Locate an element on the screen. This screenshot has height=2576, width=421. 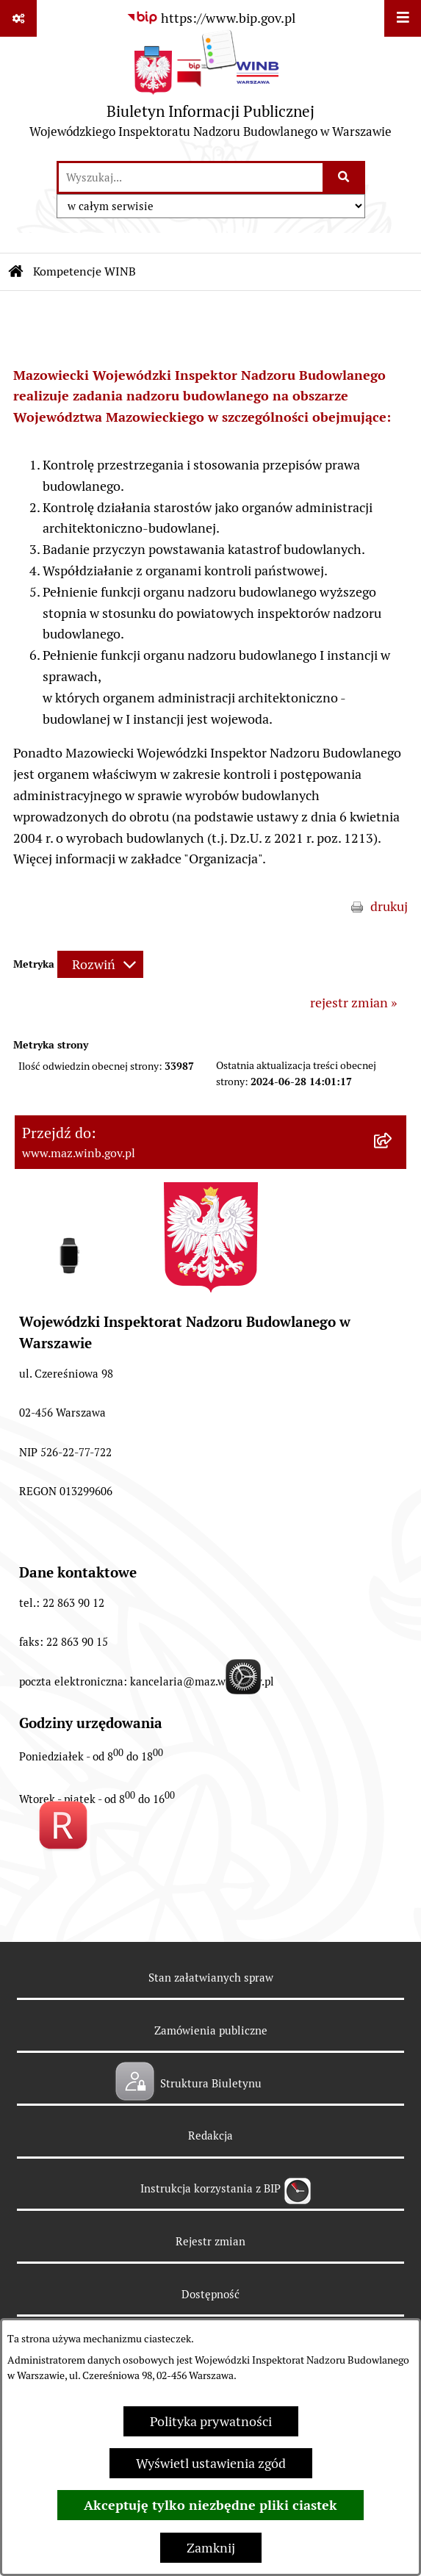
open the reminders app is located at coordinates (219, 50).